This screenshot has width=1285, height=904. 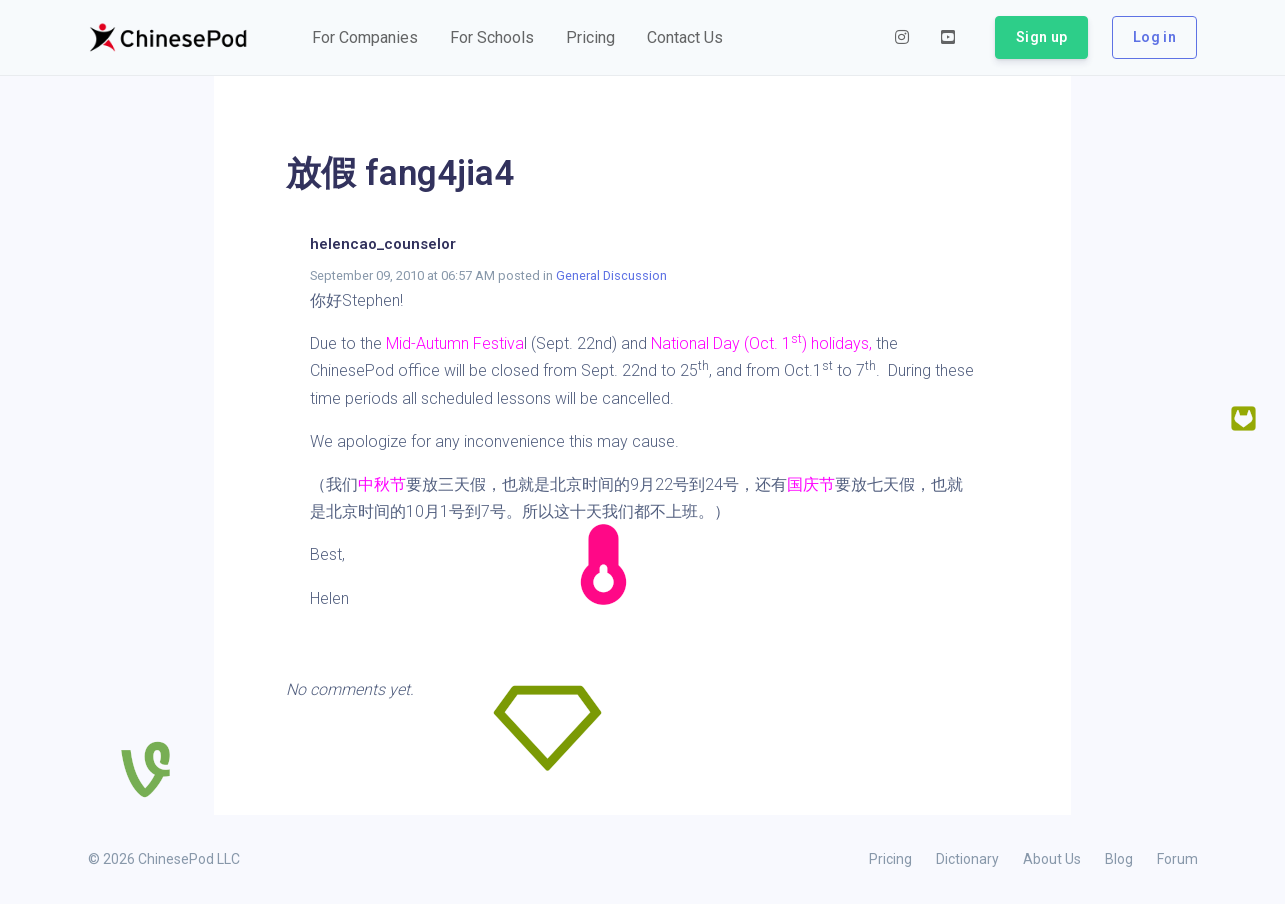 I want to click on vine app logo, so click(x=145, y=769).